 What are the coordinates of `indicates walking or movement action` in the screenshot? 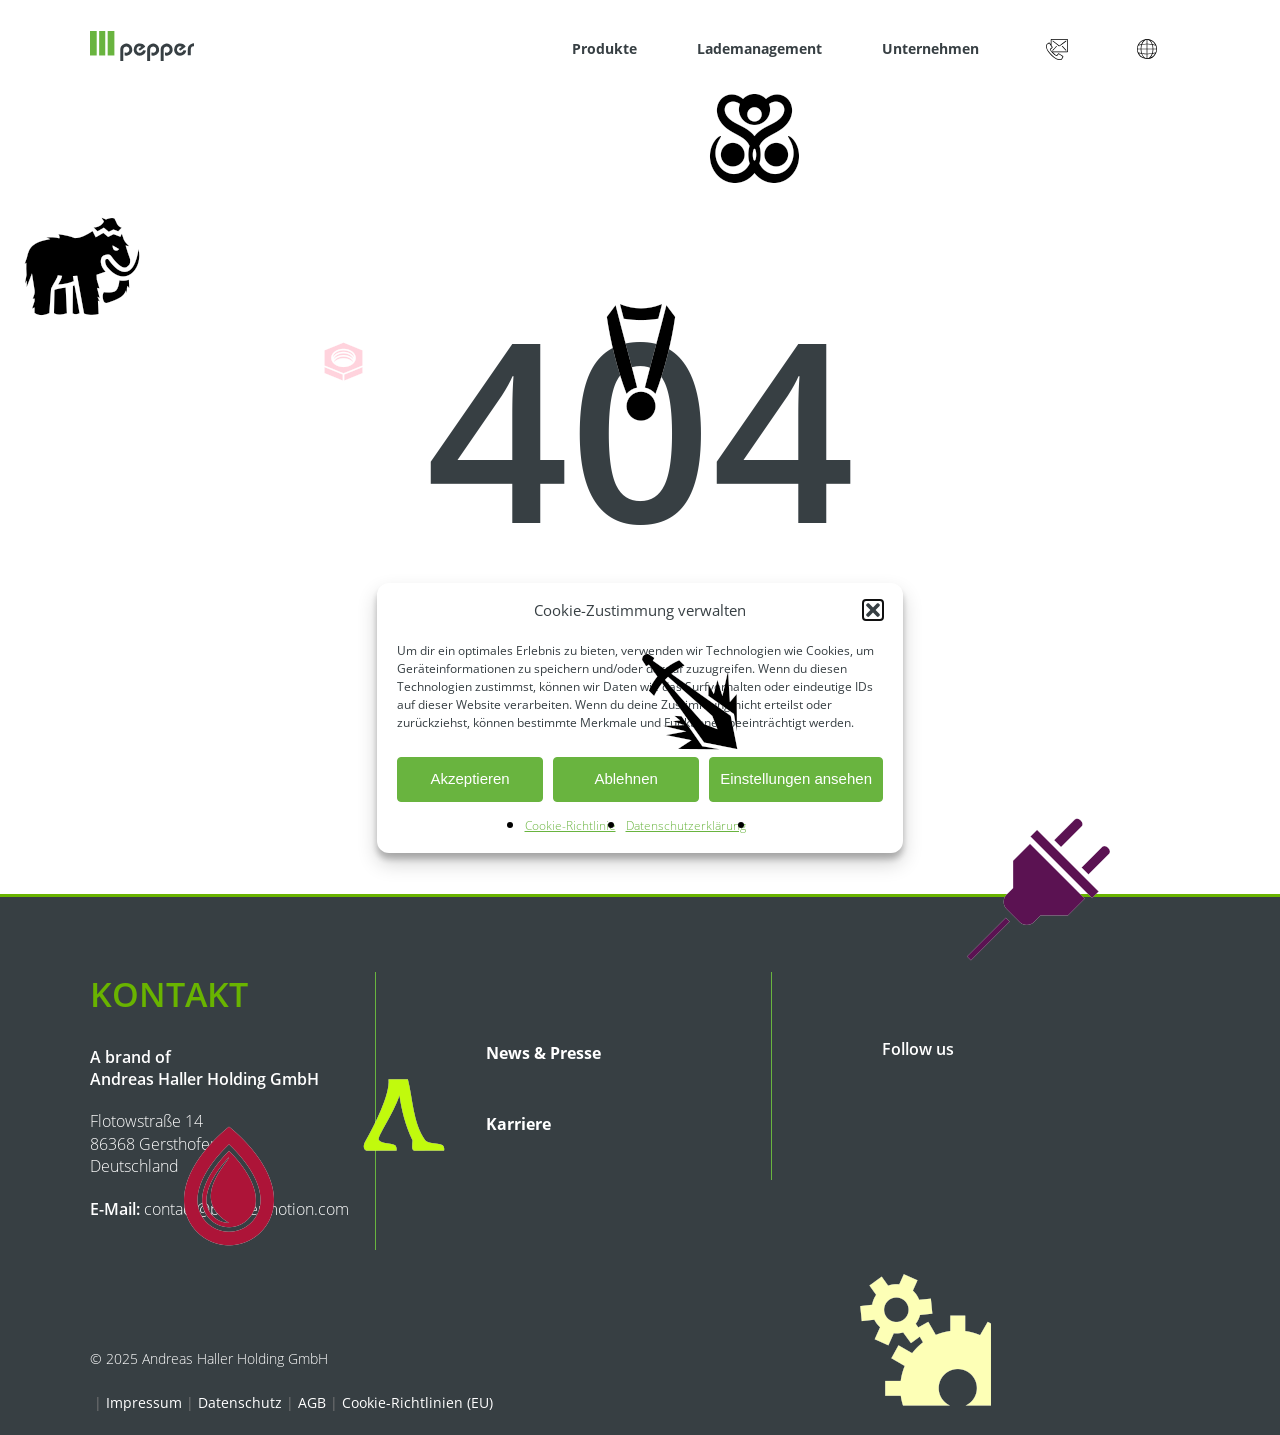 It's located at (404, 1115).